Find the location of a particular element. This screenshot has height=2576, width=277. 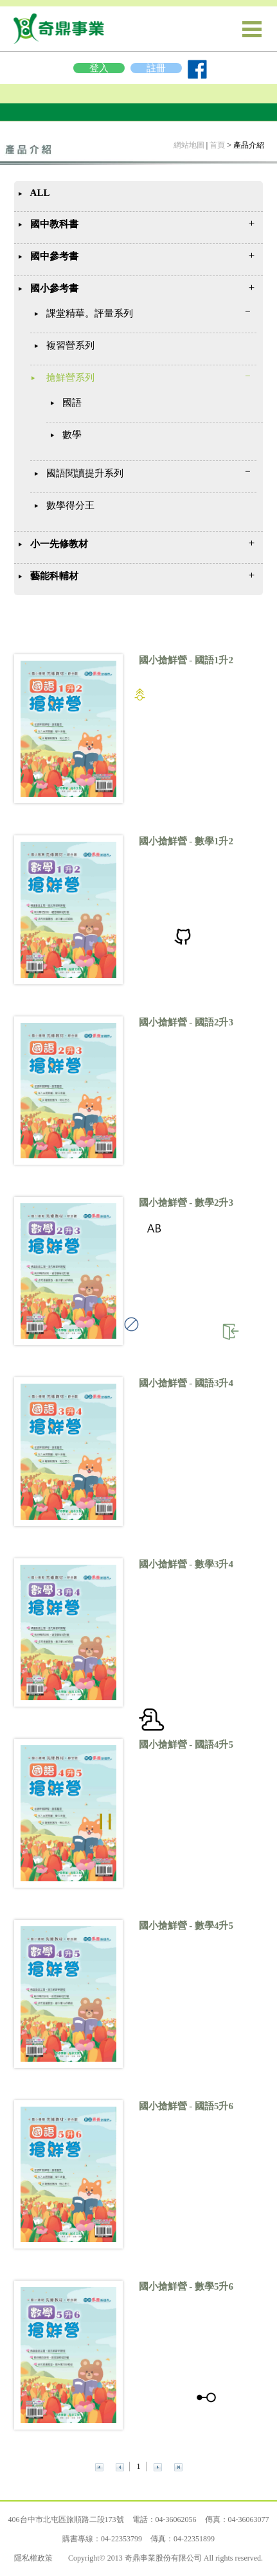

pause debugging session is located at coordinates (105, 1822).